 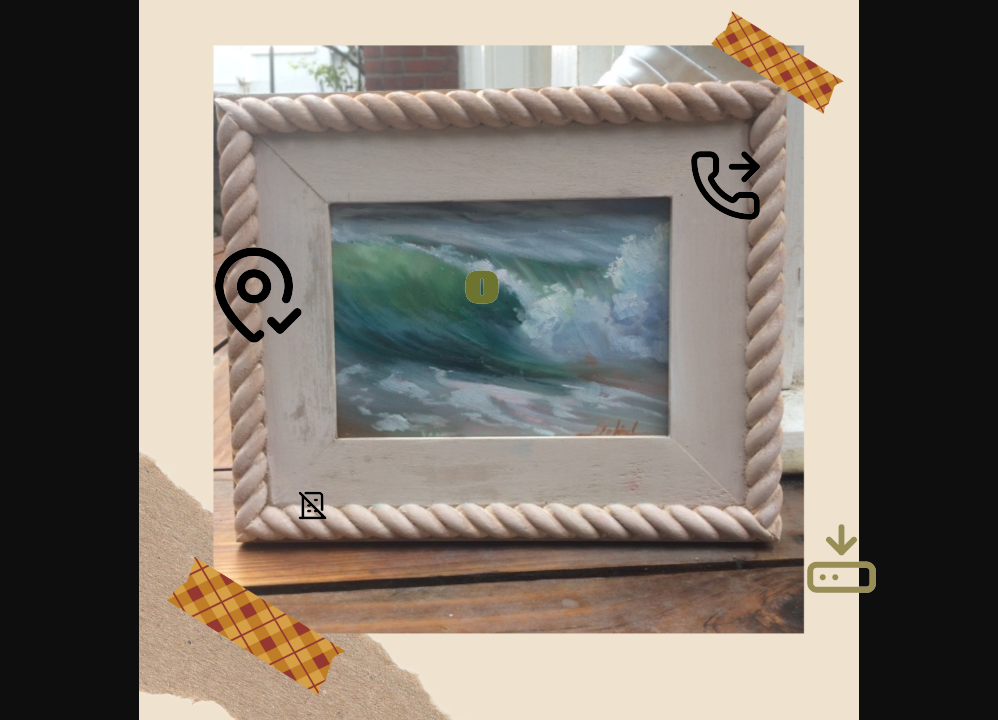 I want to click on forward a call to another number, so click(x=725, y=185).